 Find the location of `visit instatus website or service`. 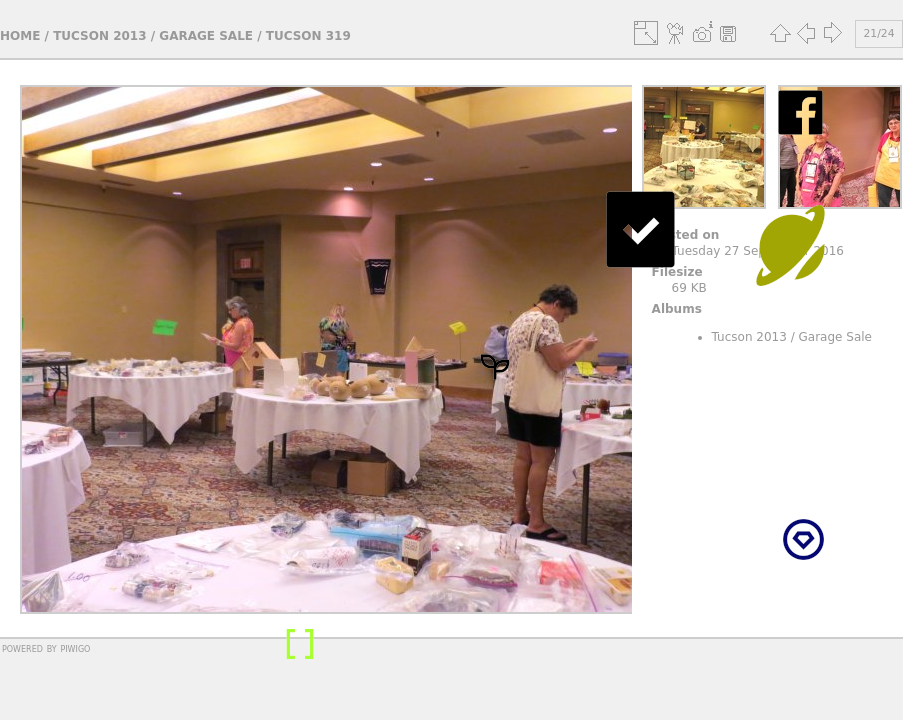

visit instatus website or service is located at coordinates (790, 245).